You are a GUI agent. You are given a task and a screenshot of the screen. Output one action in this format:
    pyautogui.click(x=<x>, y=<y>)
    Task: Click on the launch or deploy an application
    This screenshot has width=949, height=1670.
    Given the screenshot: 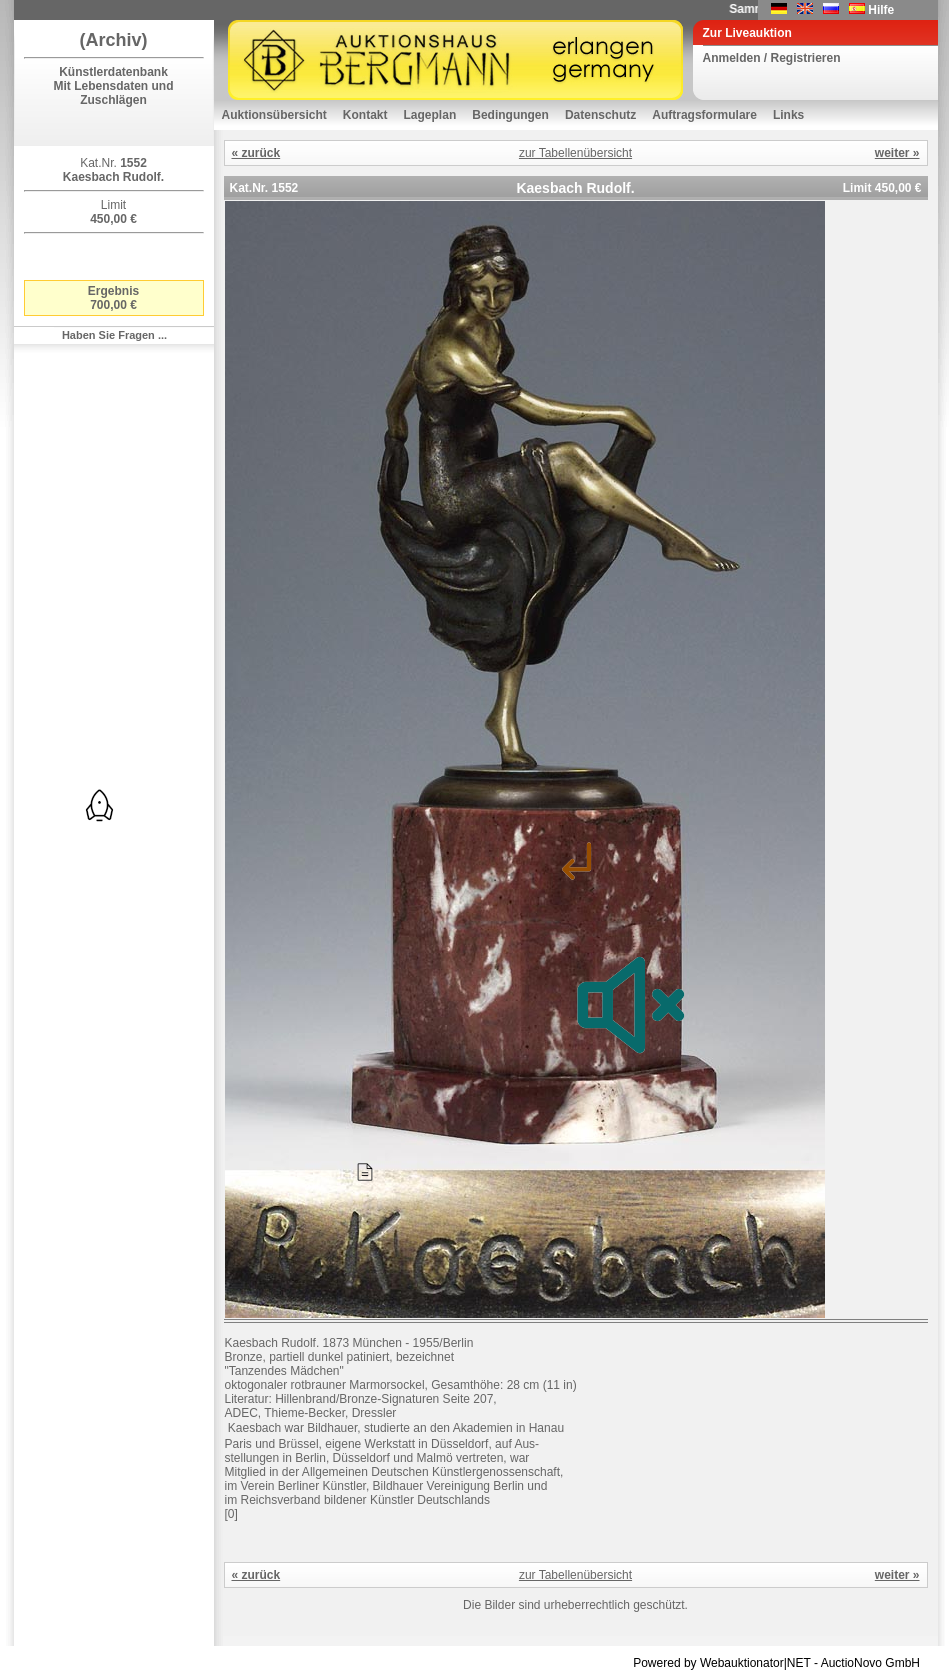 What is the action you would take?
    pyautogui.click(x=99, y=806)
    